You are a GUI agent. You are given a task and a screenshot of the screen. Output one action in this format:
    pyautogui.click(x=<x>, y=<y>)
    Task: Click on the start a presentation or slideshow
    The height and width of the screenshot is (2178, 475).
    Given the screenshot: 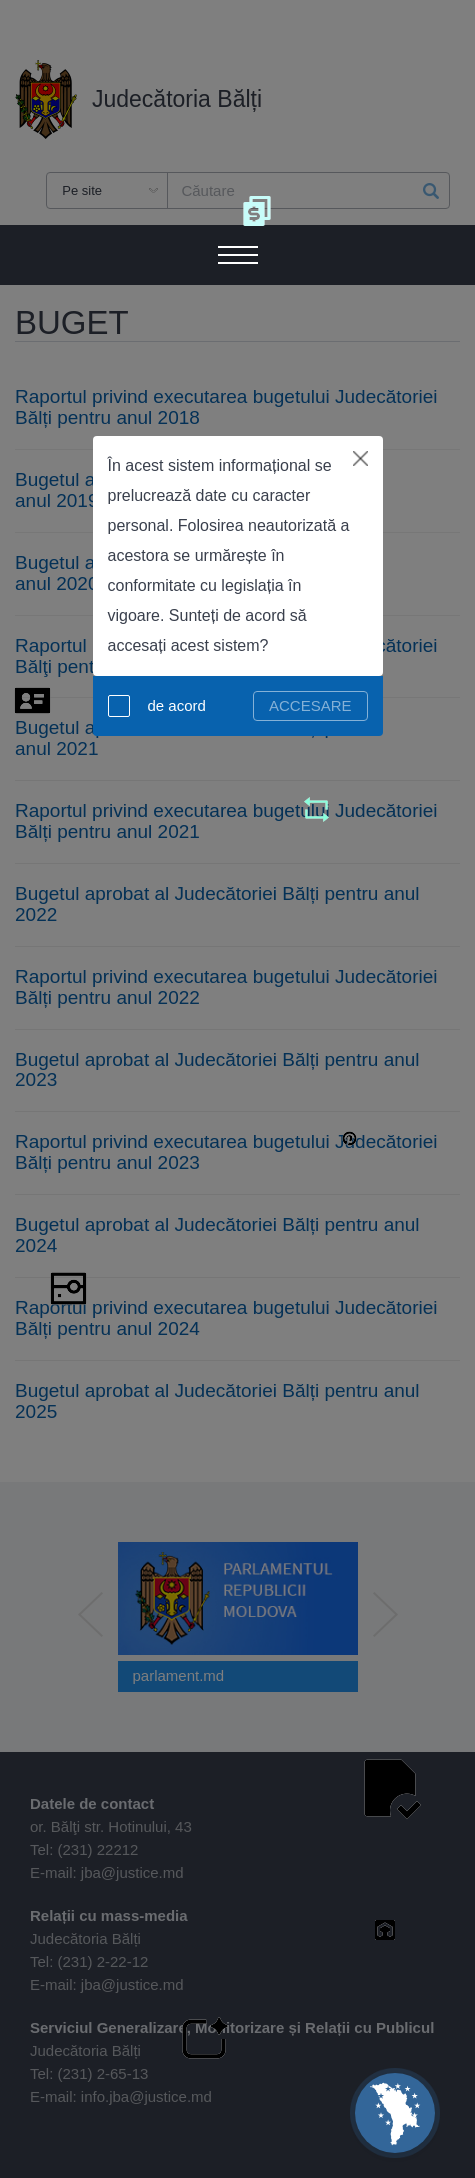 What is the action you would take?
    pyautogui.click(x=68, y=1288)
    